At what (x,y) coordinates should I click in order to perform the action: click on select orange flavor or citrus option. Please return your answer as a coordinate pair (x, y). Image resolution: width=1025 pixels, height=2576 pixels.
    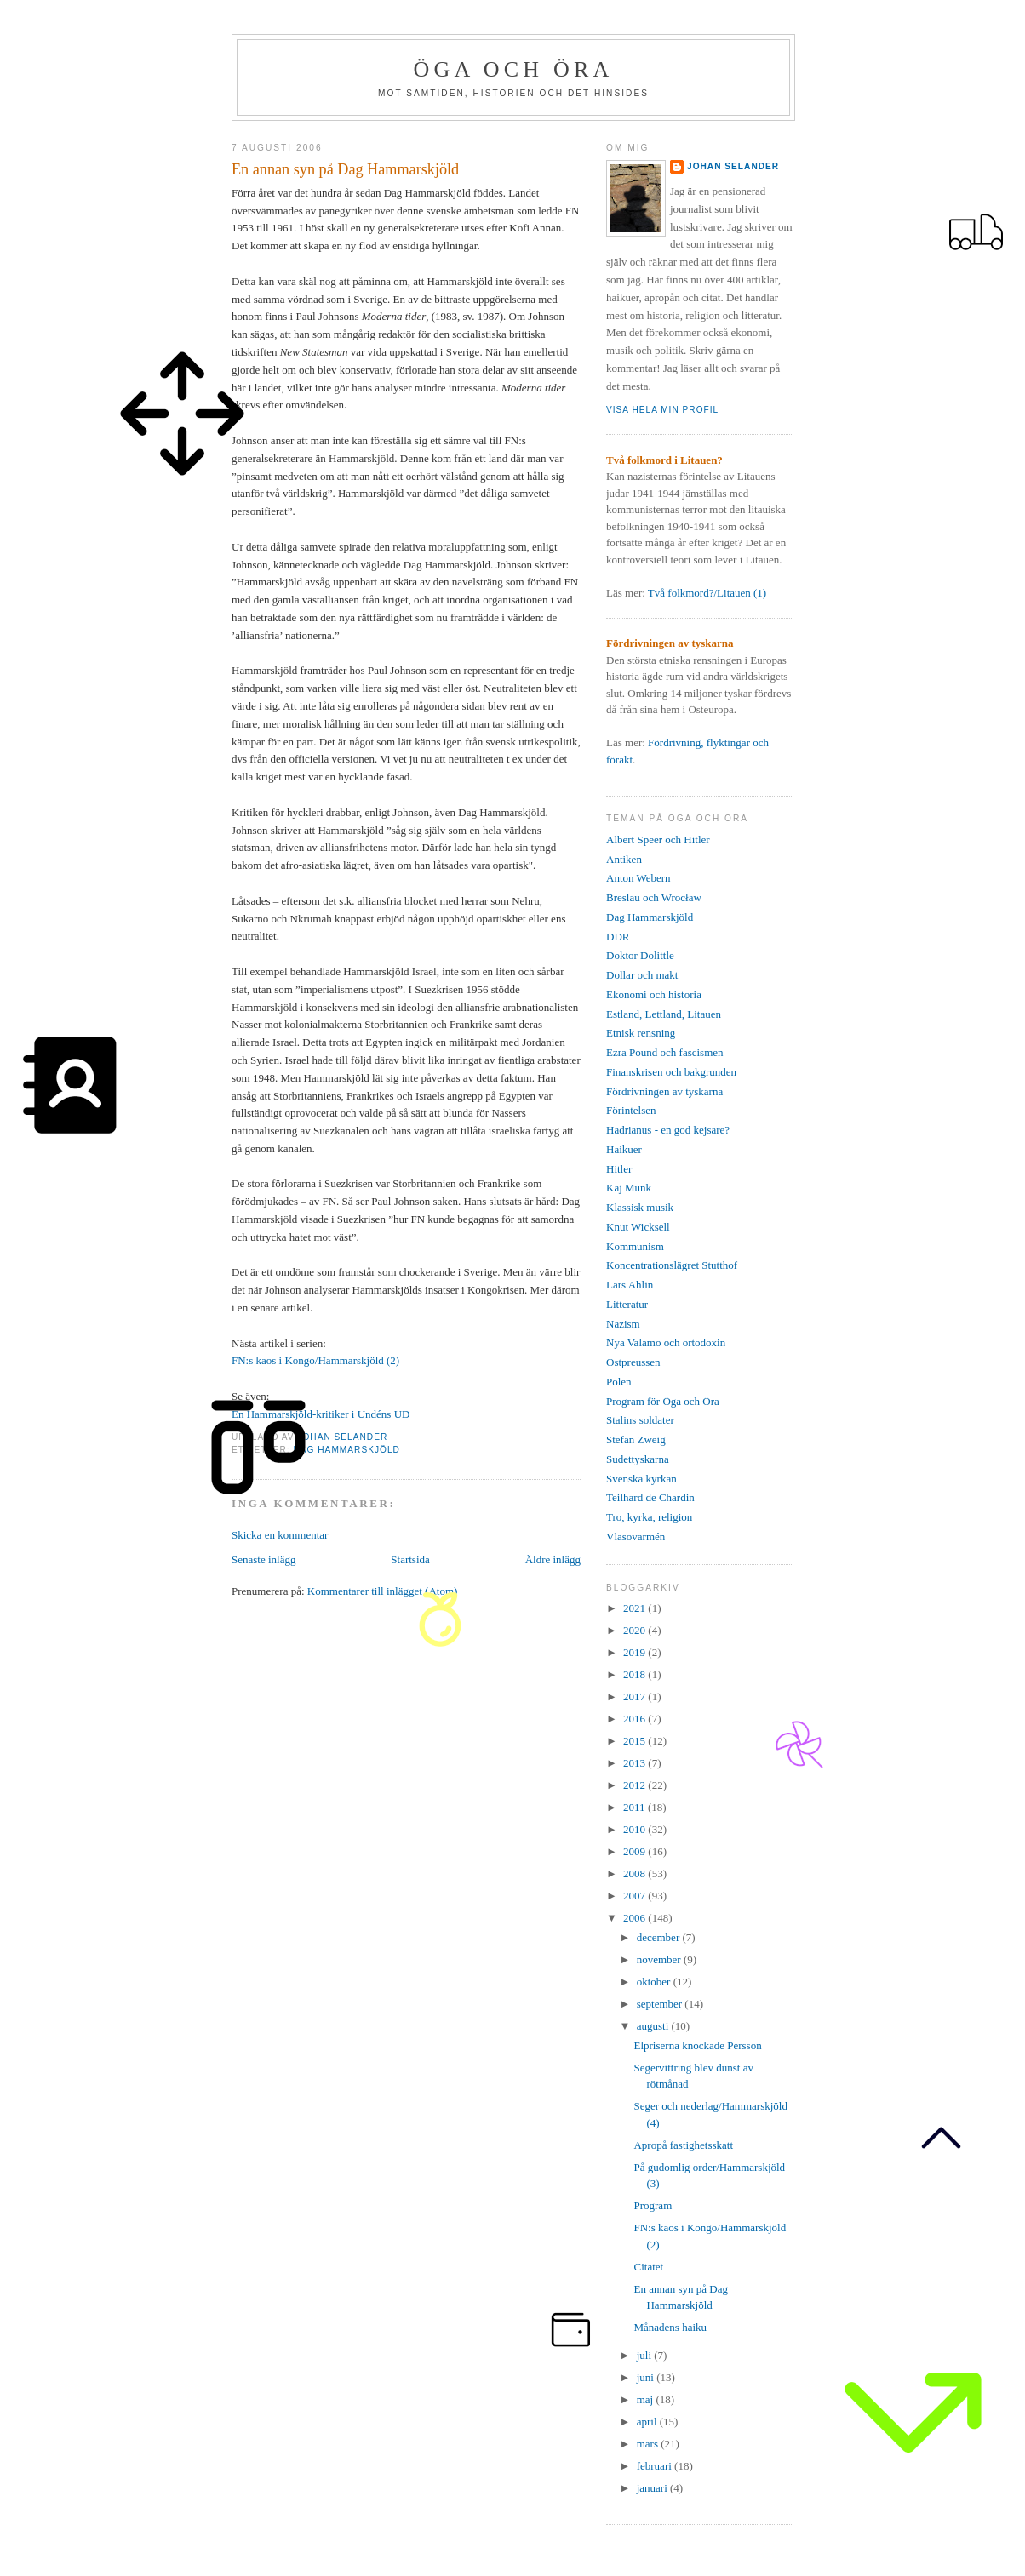
    Looking at the image, I should click on (440, 1620).